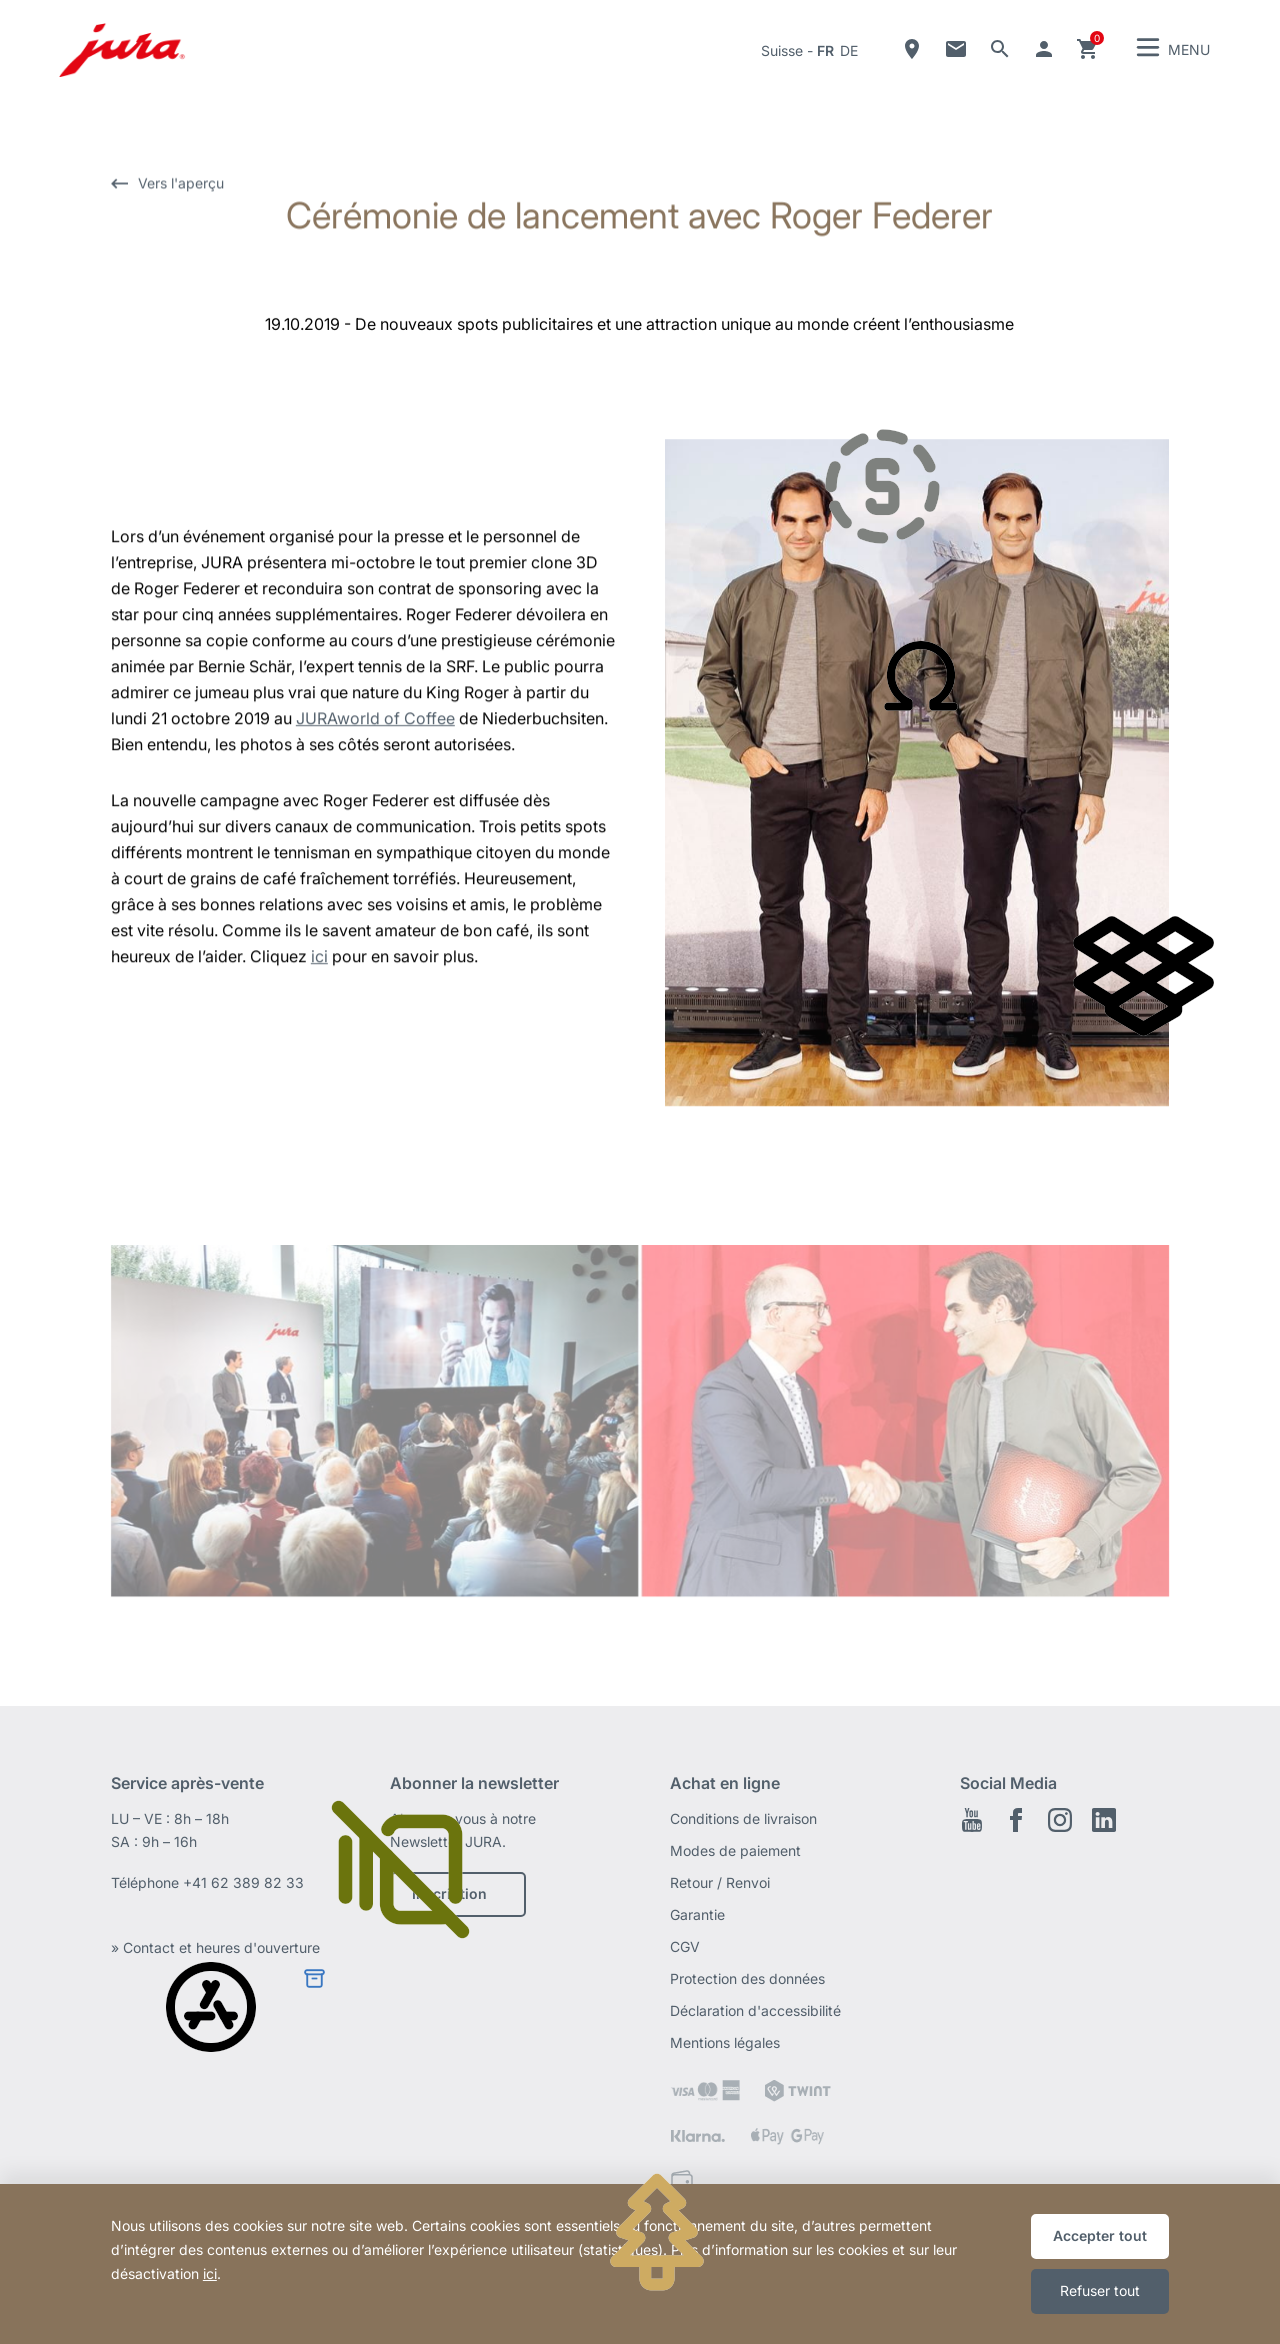 The height and width of the screenshot is (2344, 1280). Describe the element at coordinates (882, 486) in the screenshot. I see `indicates a pending or in-progress sync status` at that location.